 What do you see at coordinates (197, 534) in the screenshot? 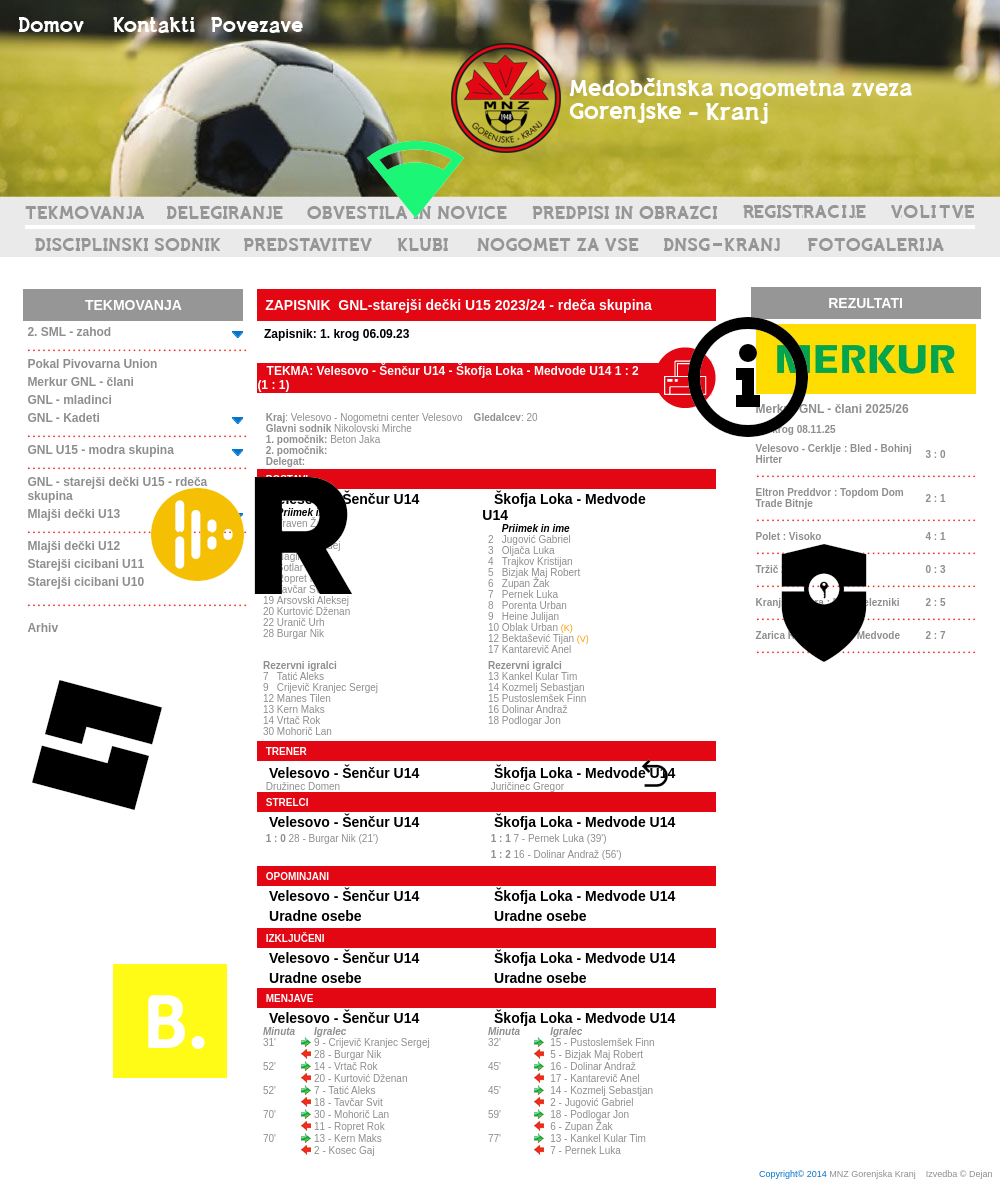
I see `open audioboom podcast platform` at bounding box center [197, 534].